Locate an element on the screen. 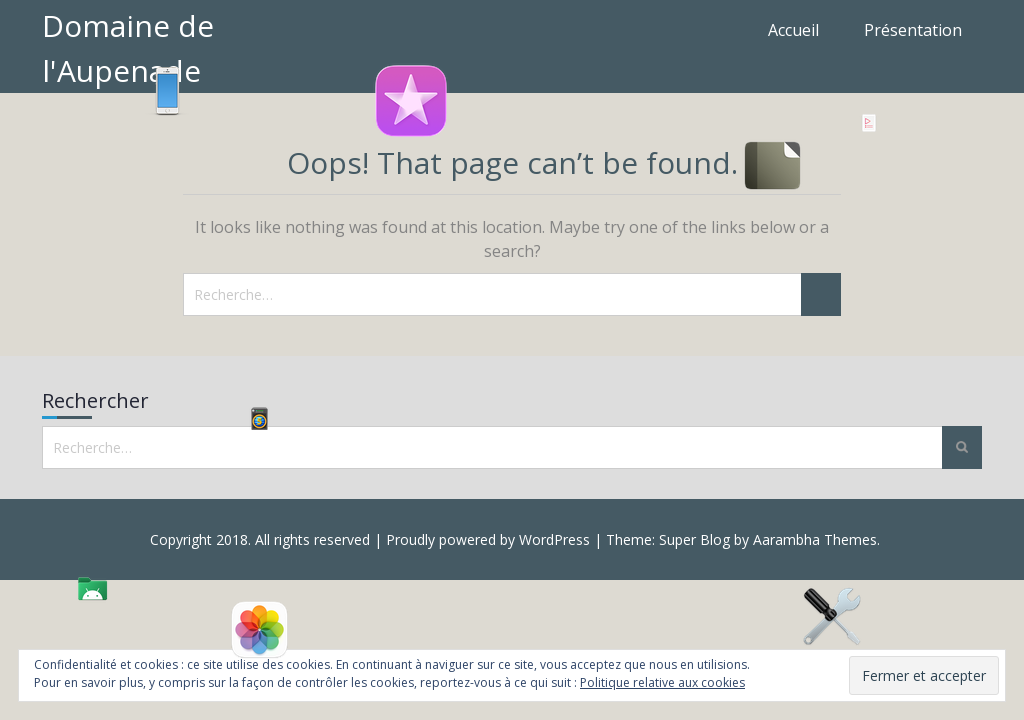 The height and width of the screenshot is (720, 1024). open android-related files folder is located at coordinates (92, 589).